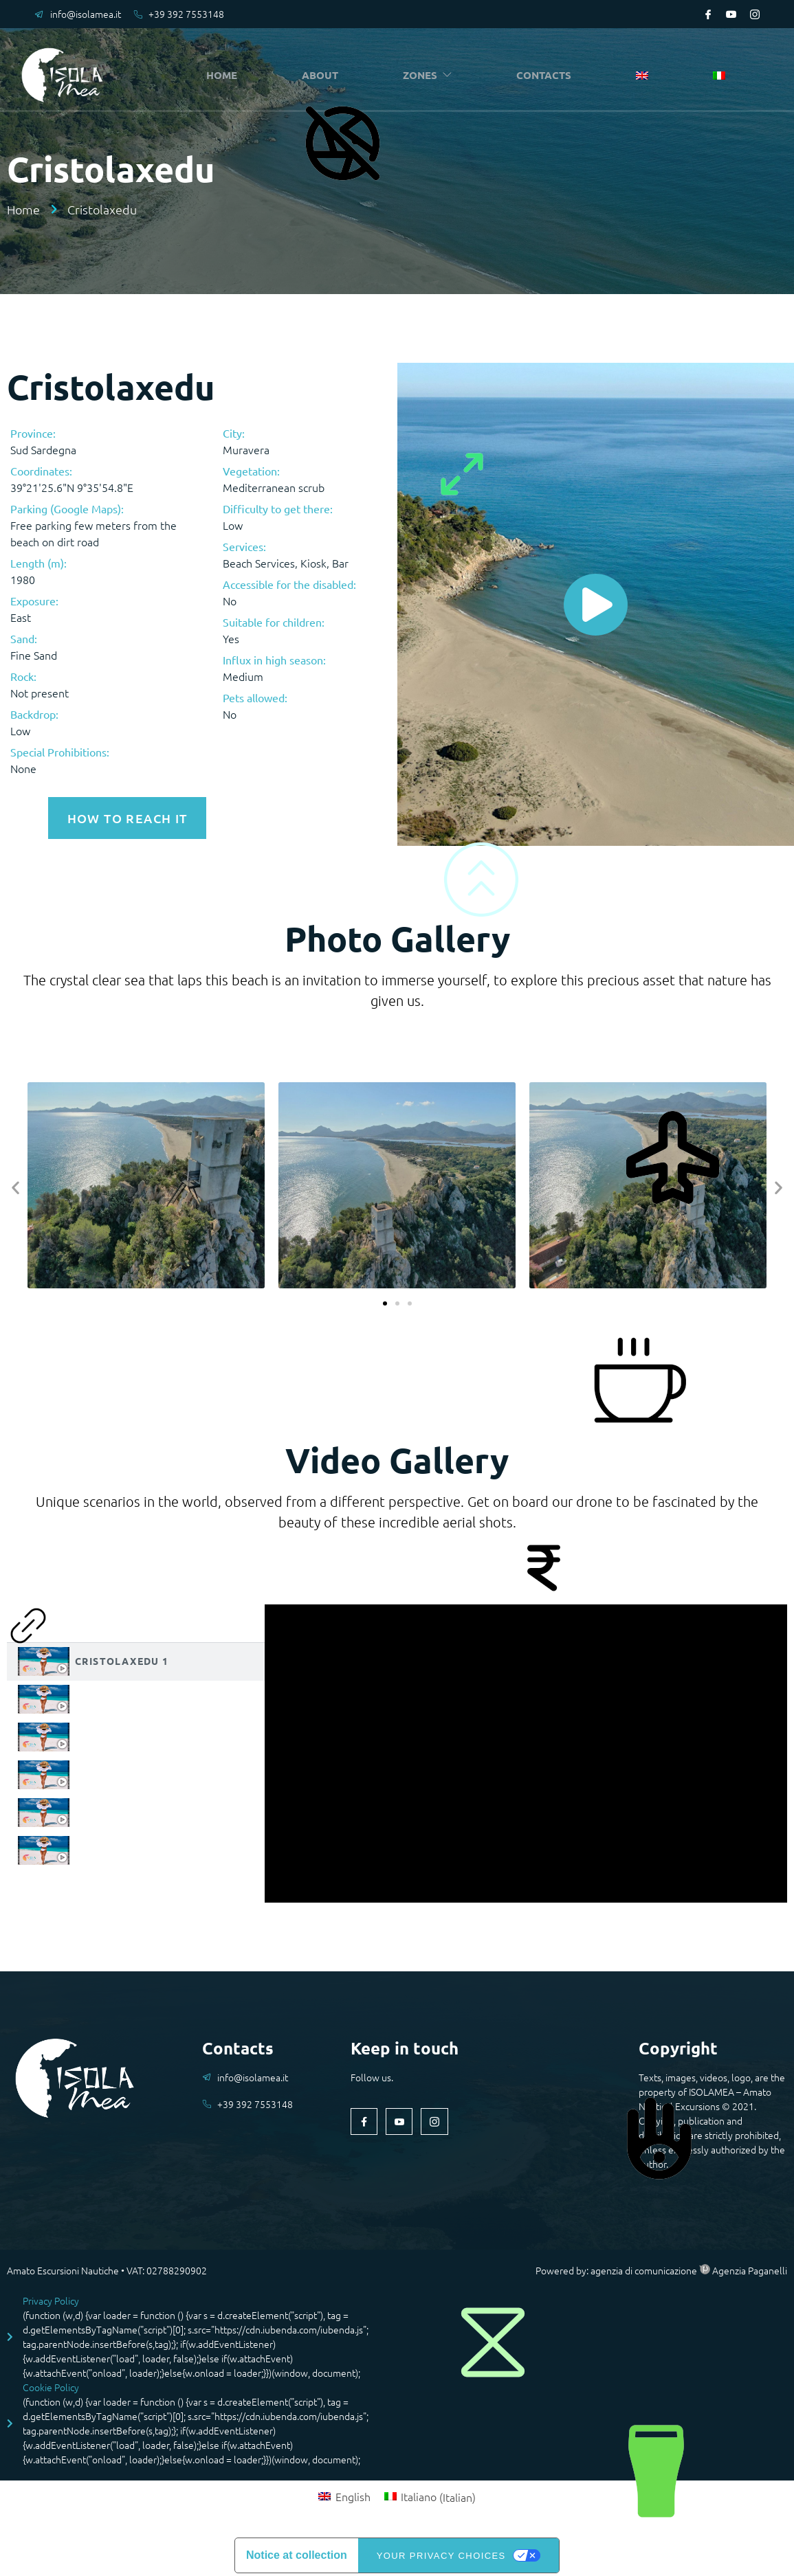  I want to click on indicates price or payment in Indian rupees, so click(544, 1568).